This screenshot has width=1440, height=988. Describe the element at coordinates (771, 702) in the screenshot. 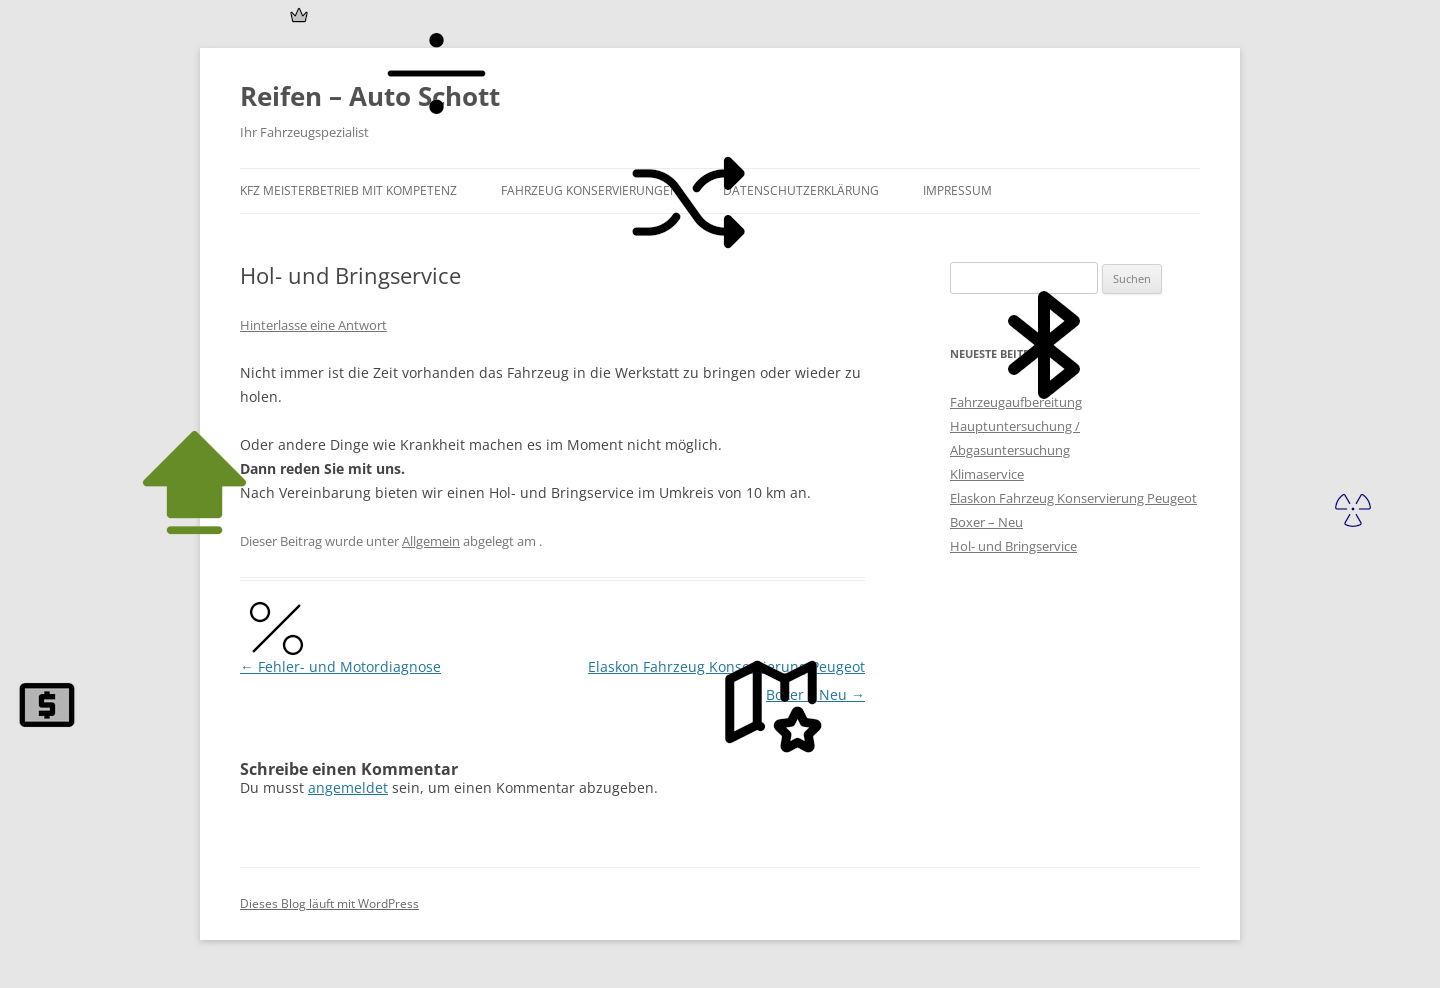

I see `view favorite locations on map` at that location.